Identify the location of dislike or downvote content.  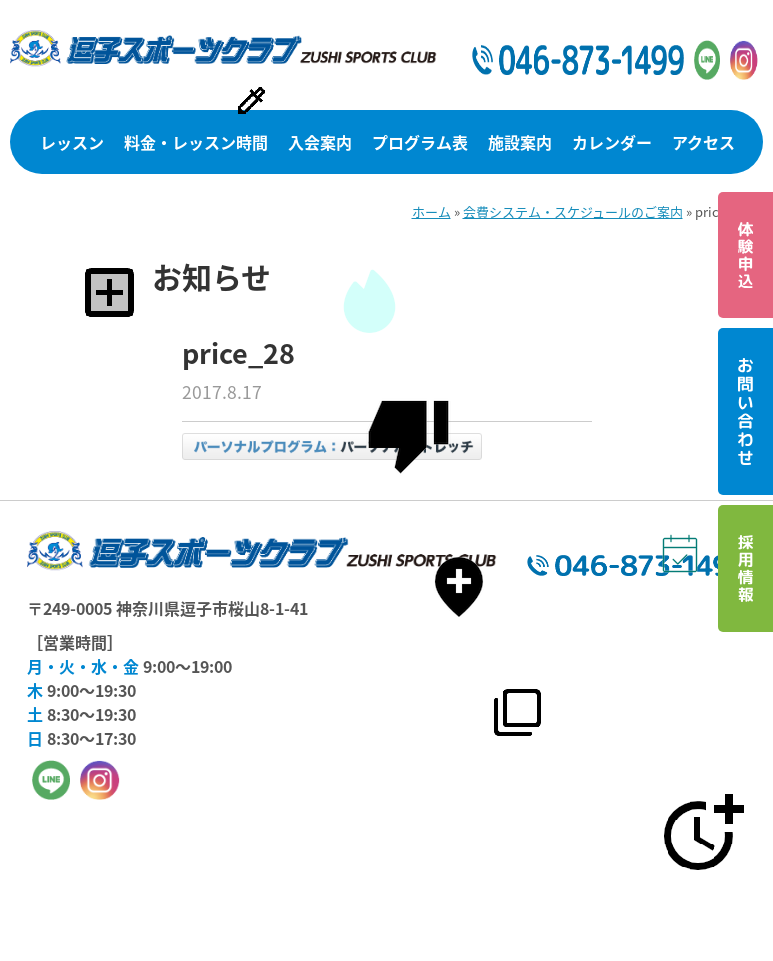
(408, 433).